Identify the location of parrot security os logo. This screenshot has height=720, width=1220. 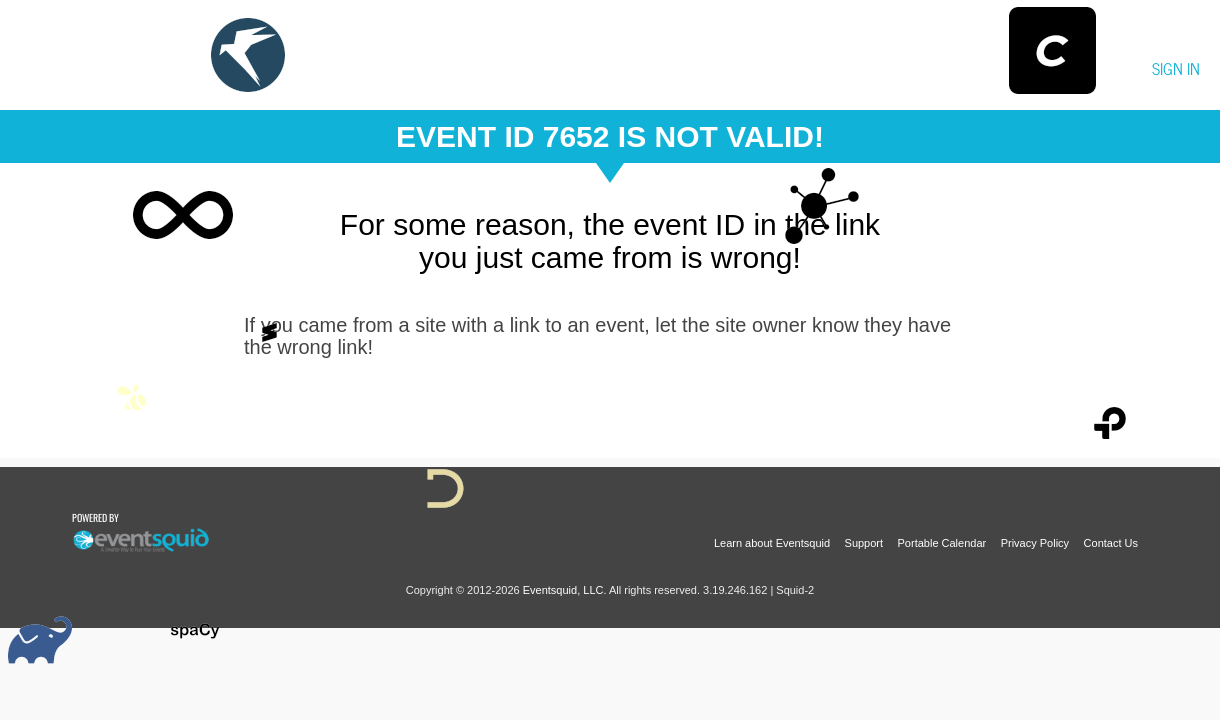
(248, 55).